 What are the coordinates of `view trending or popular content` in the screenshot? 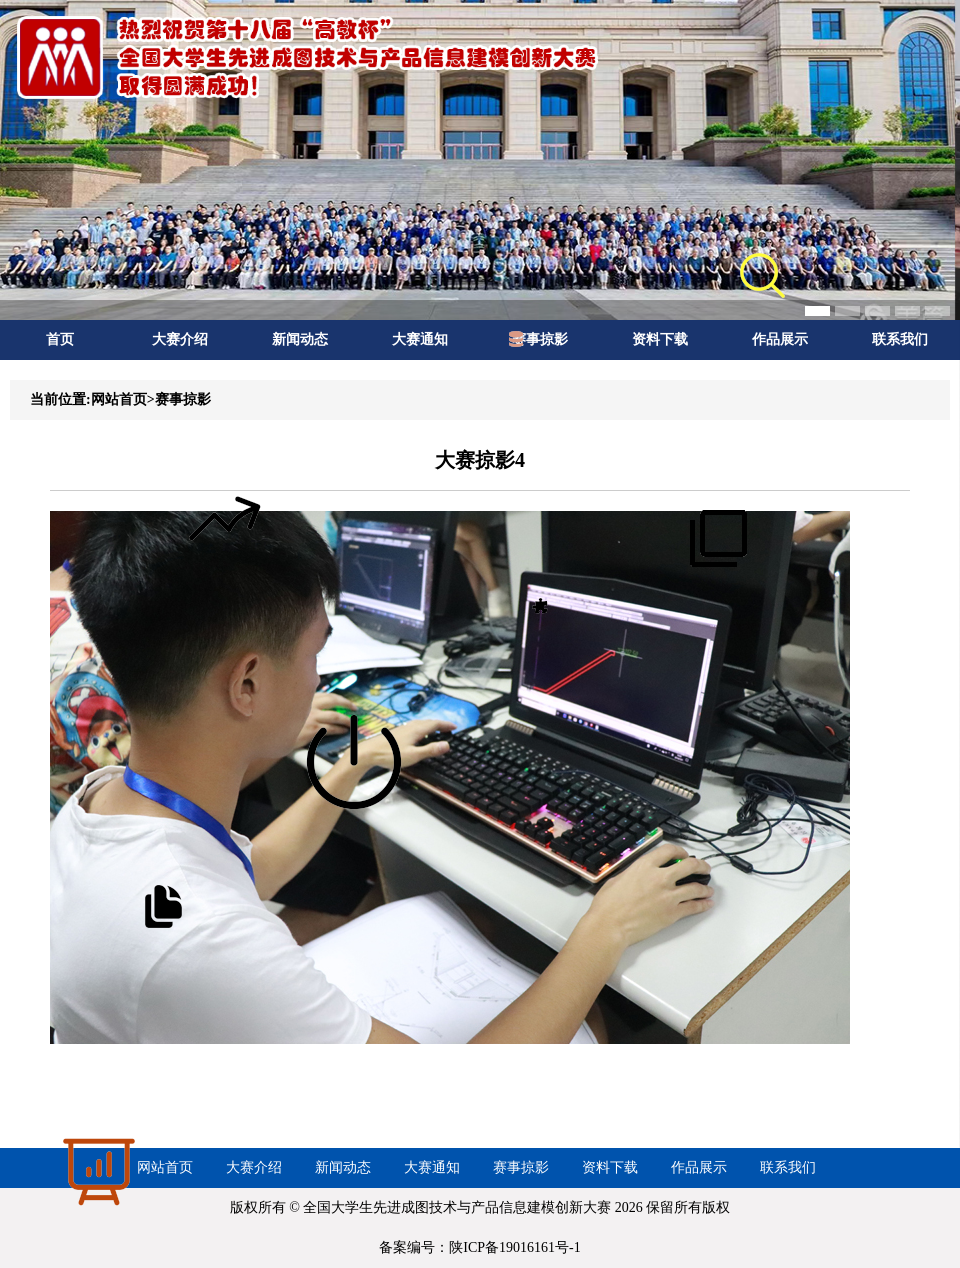 It's located at (224, 517).